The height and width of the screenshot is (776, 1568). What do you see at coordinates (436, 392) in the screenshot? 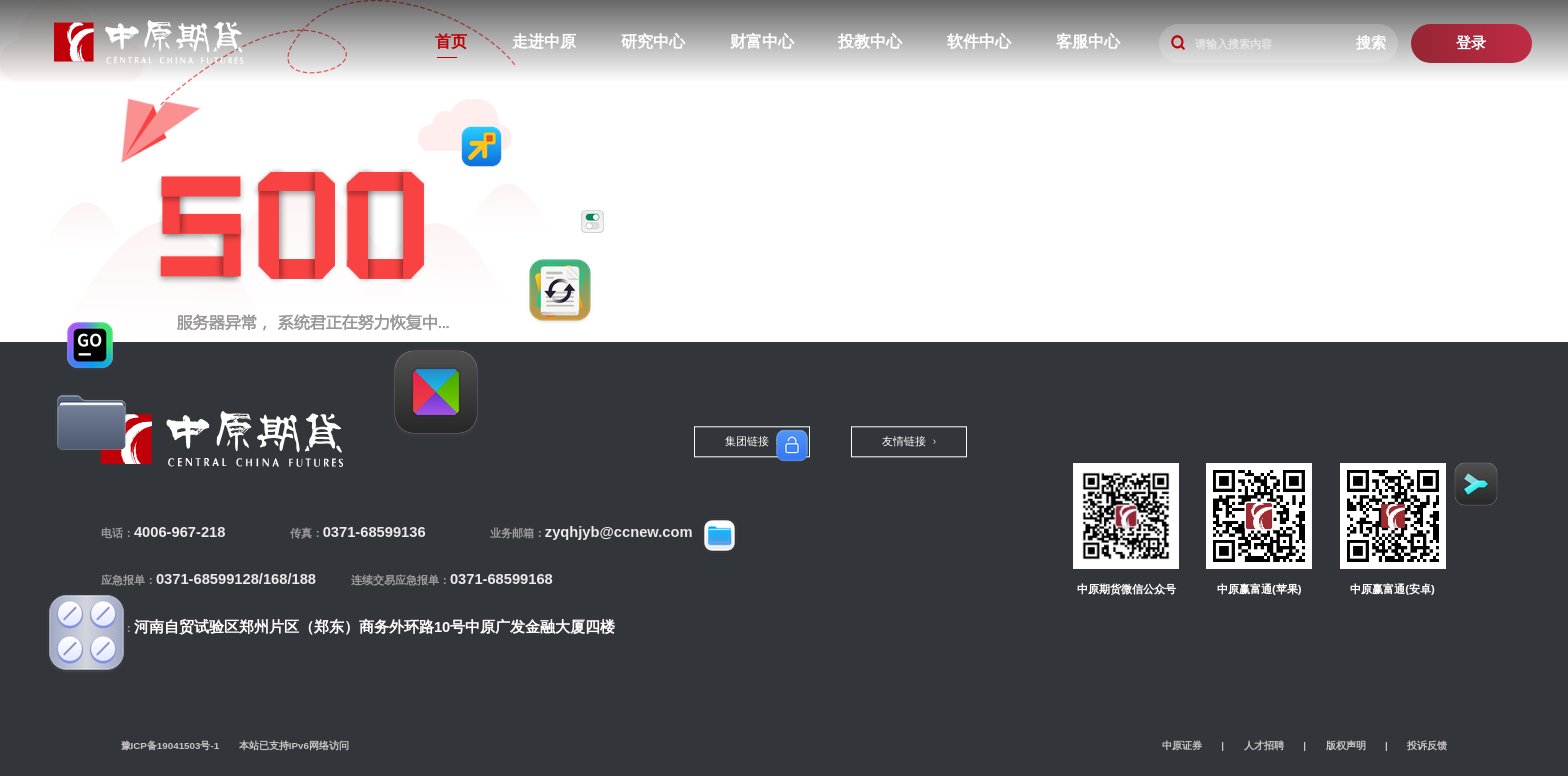
I see `launch gnome tetravex puzzle game` at bounding box center [436, 392].